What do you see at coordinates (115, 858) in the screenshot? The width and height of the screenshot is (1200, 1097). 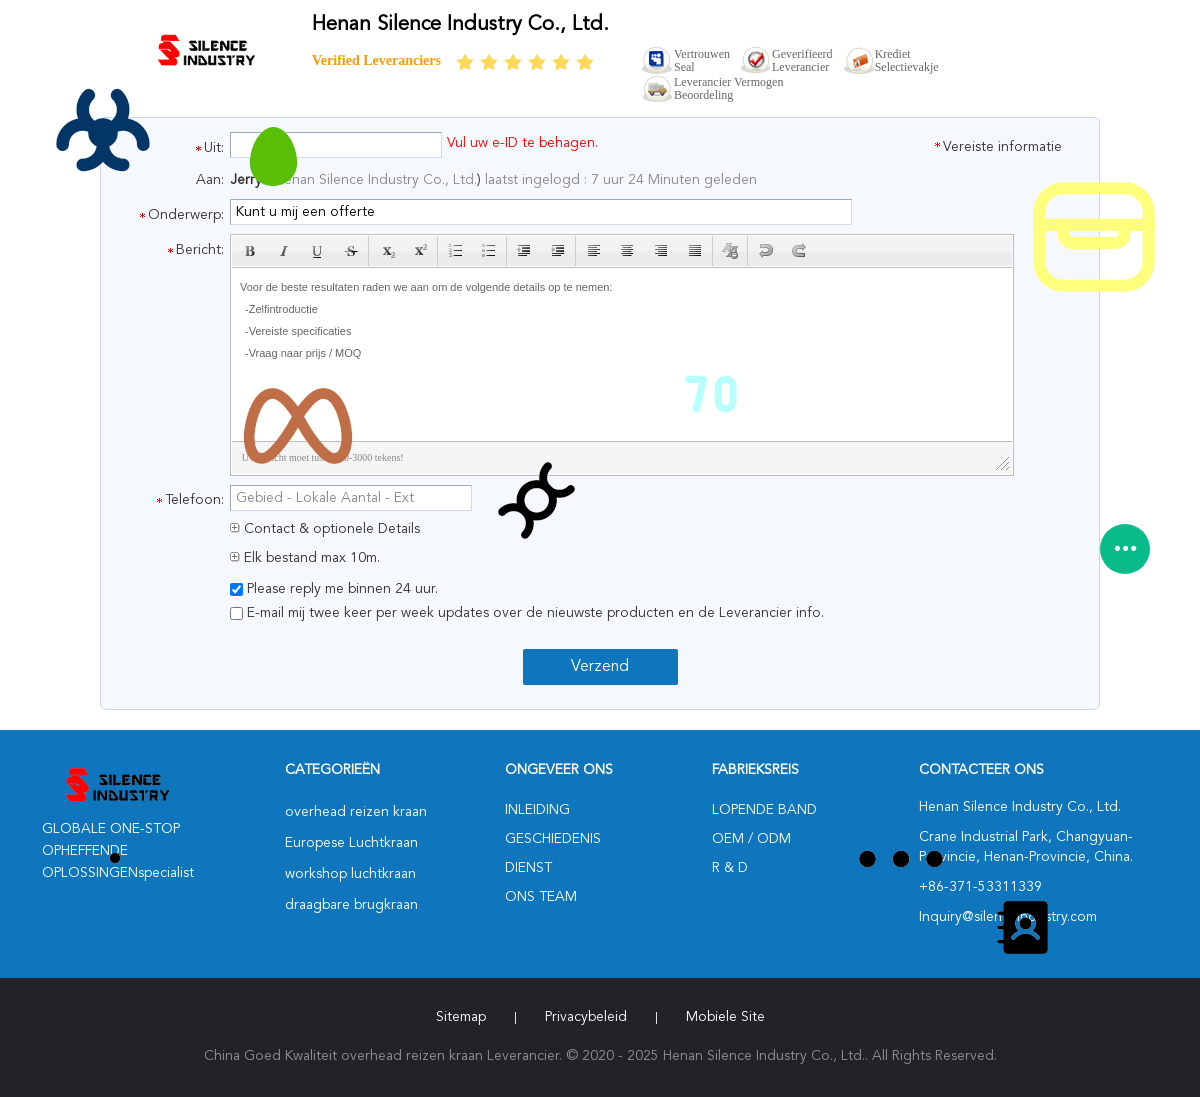 I see `indicates recording in progress` at bounding box center [115, 858].